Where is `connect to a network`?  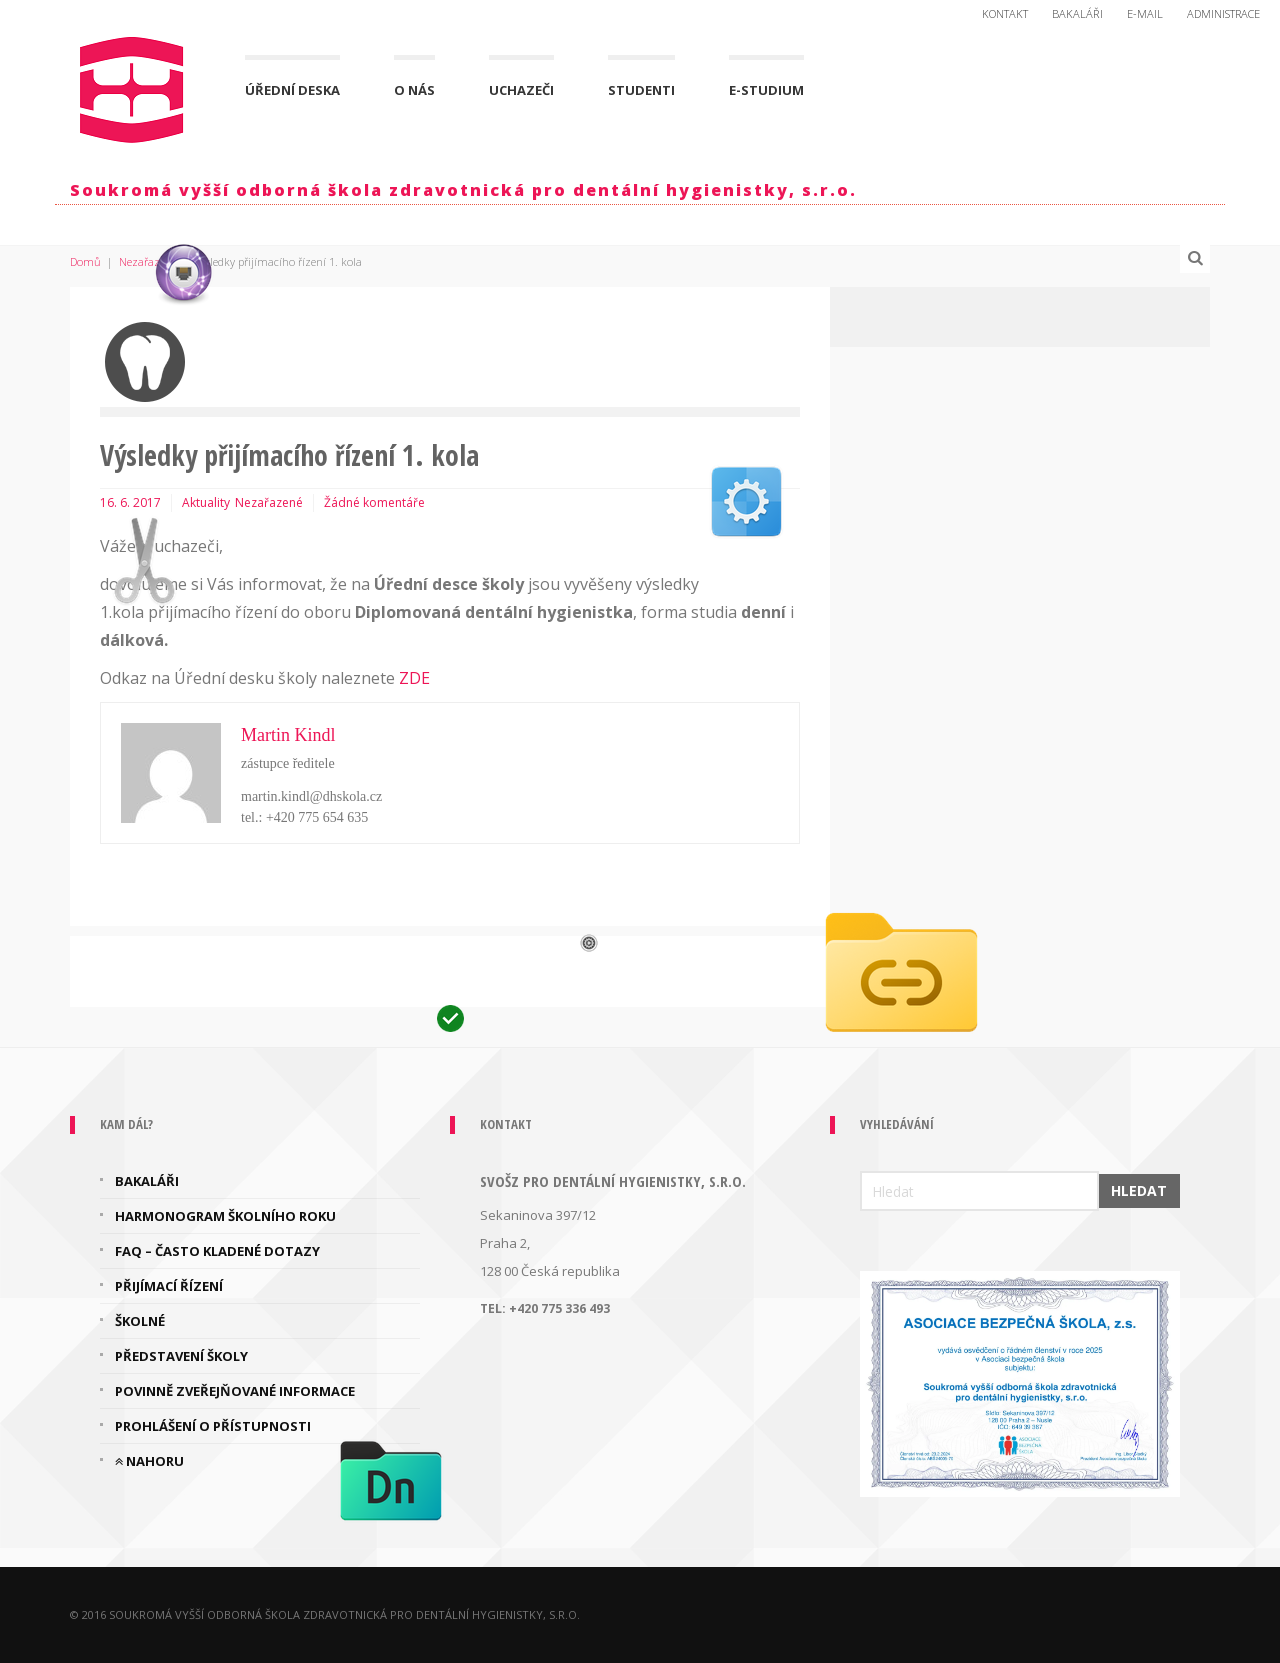 connect to a network is located at coordinates (184, 276).